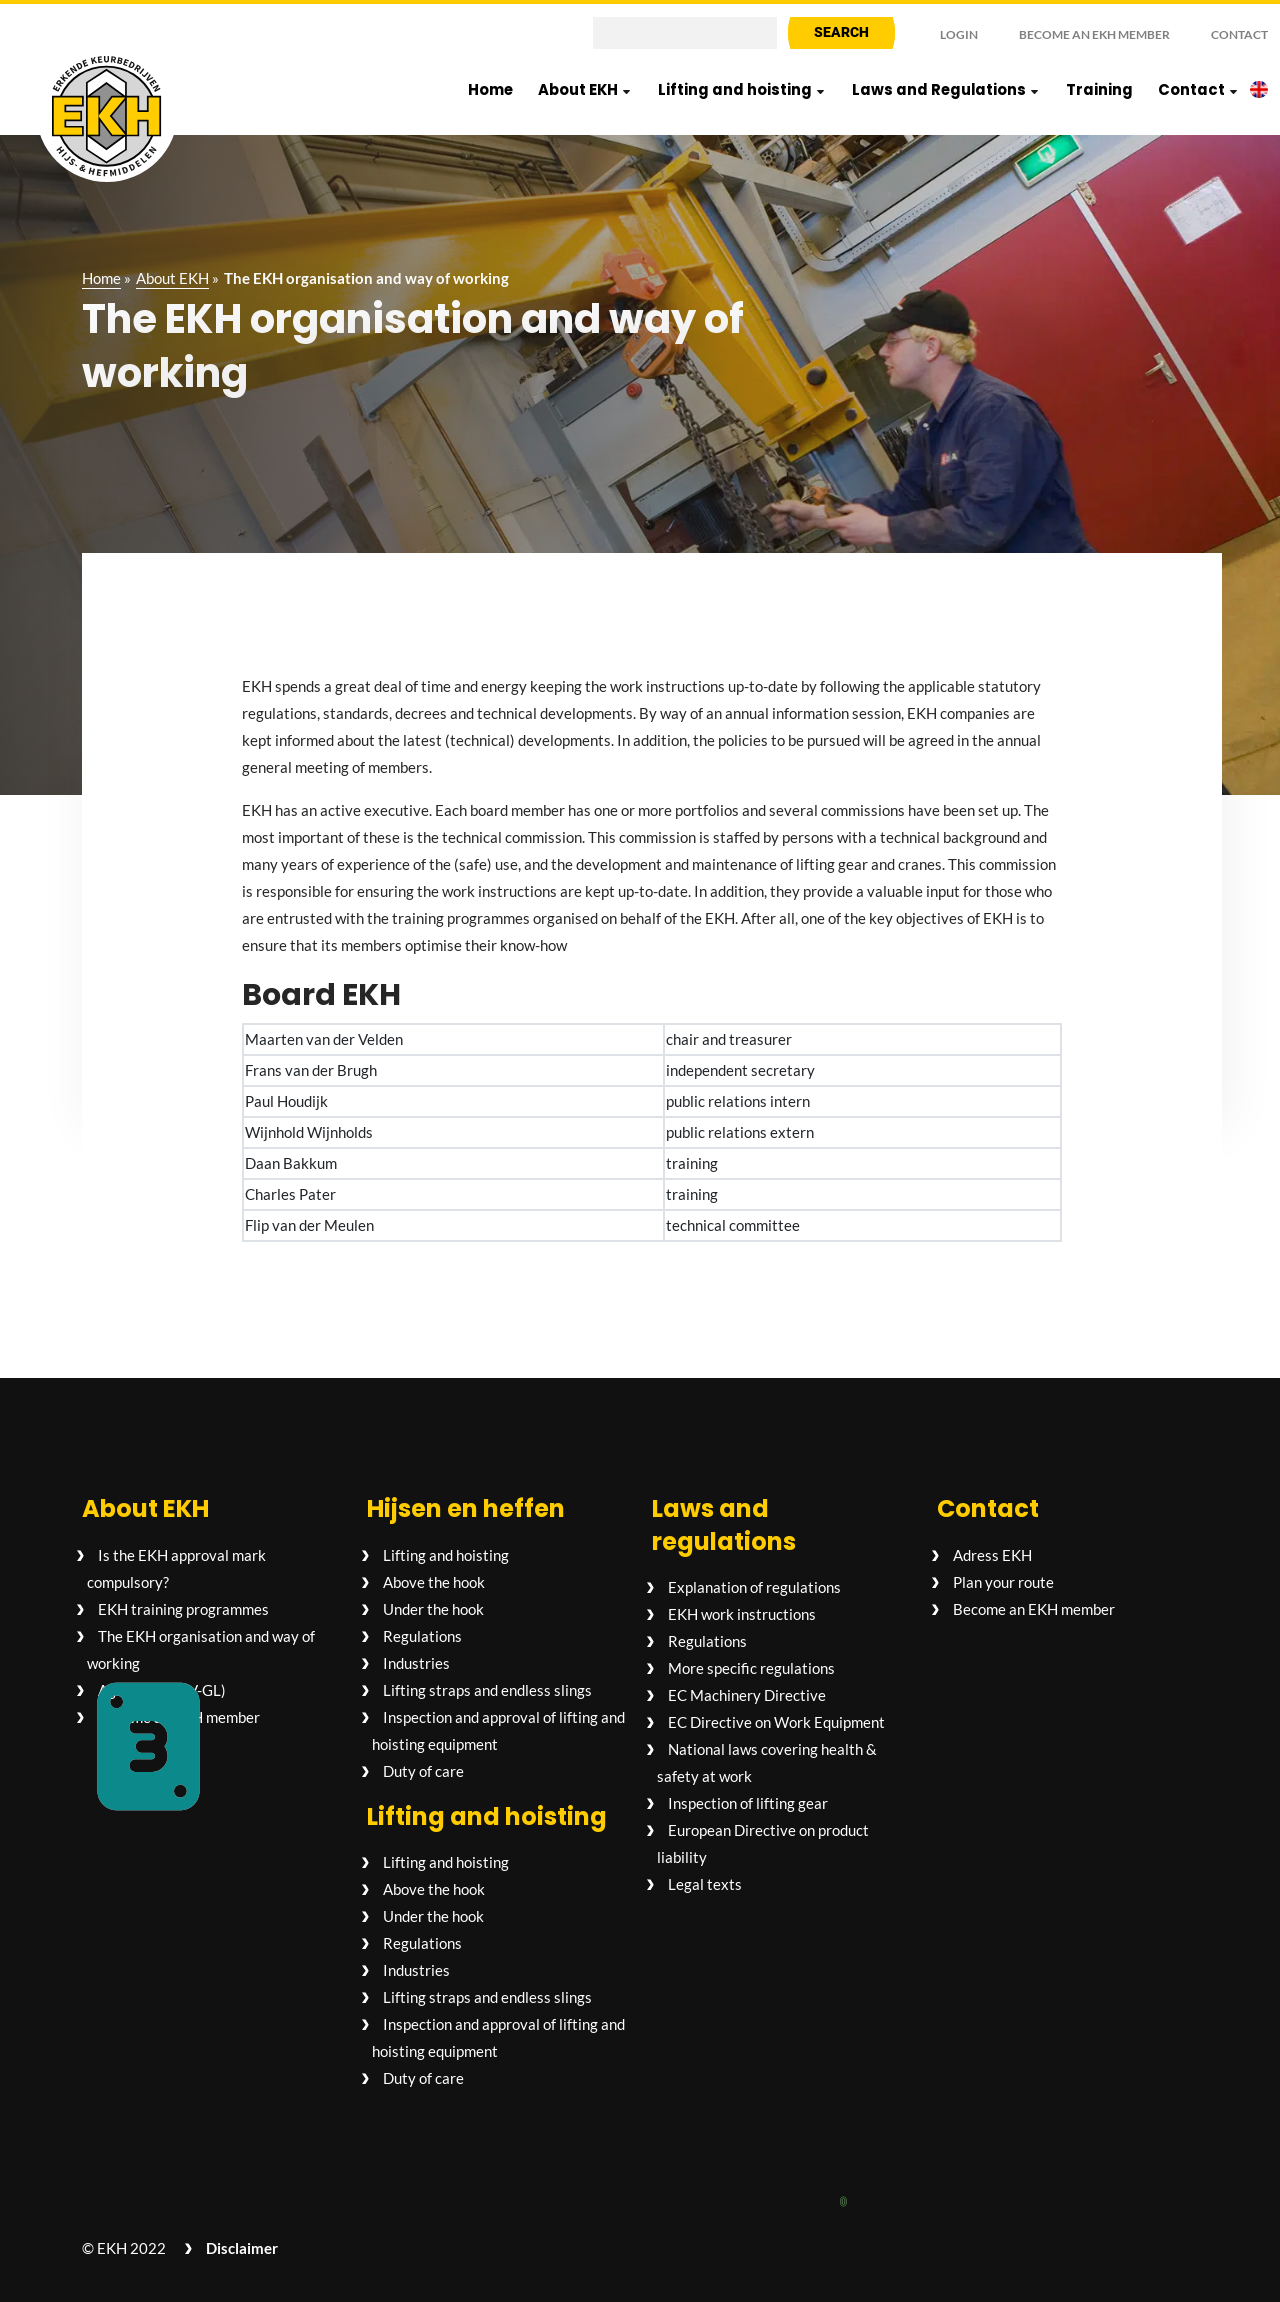 This screenshot has height=2302, width=1280. What do you see at coordinates (148, 1746) in the screenshot?
I see `represents the 3 card in a card game` at bounding box center [148, 1746].